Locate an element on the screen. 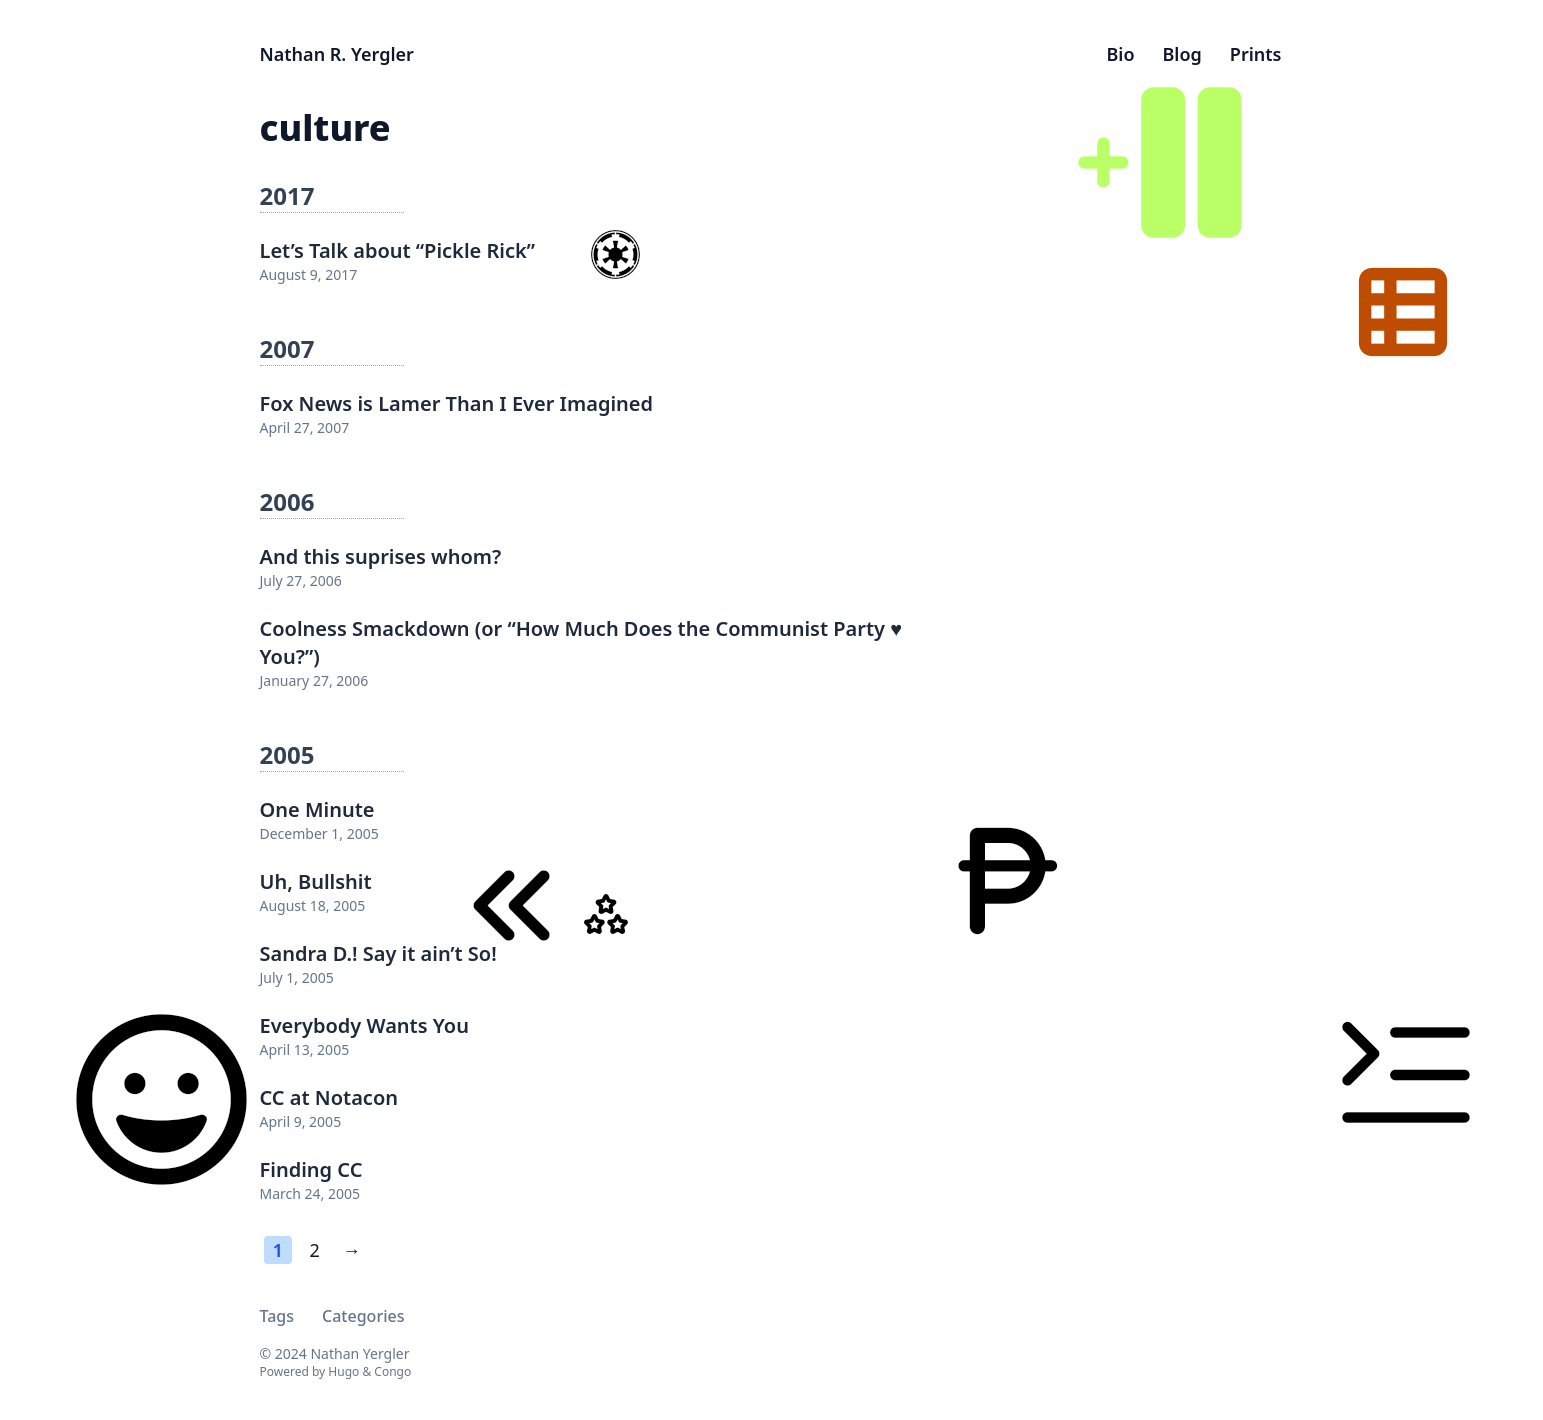 The image size is (1543, 1420). react with a happy expression is located at coordinates (161, 1099).